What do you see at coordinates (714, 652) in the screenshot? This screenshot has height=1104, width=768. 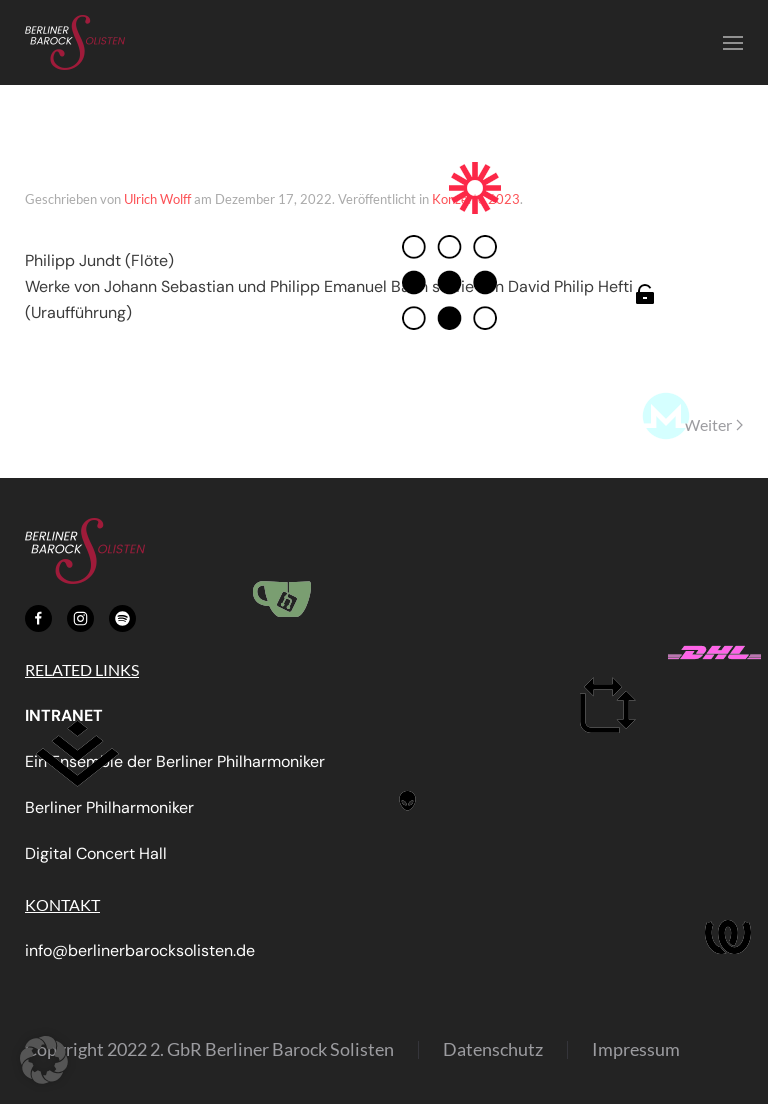 I see `DHL shipping and logistics services` at bounding box center [714, 652].